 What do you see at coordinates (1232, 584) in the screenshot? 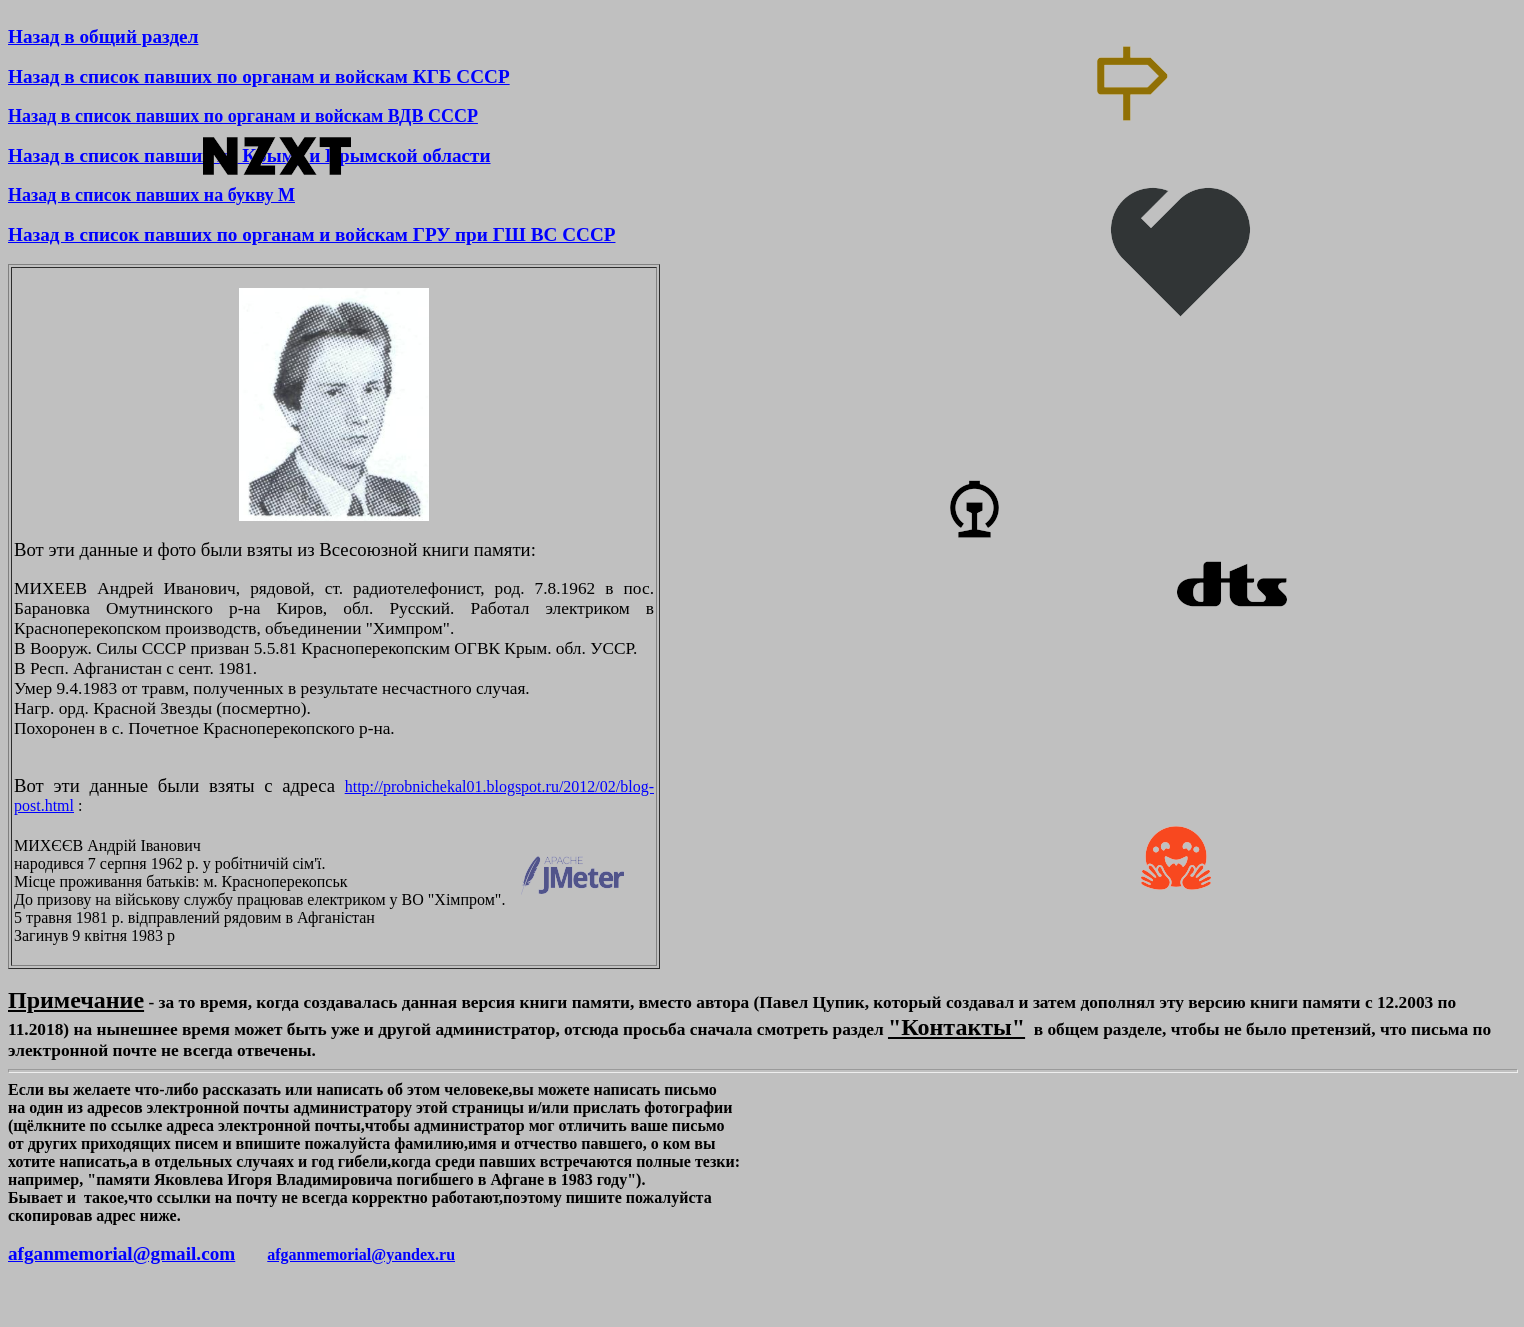
I see `dts audio technology logo` at bounding box center [1232, 584].